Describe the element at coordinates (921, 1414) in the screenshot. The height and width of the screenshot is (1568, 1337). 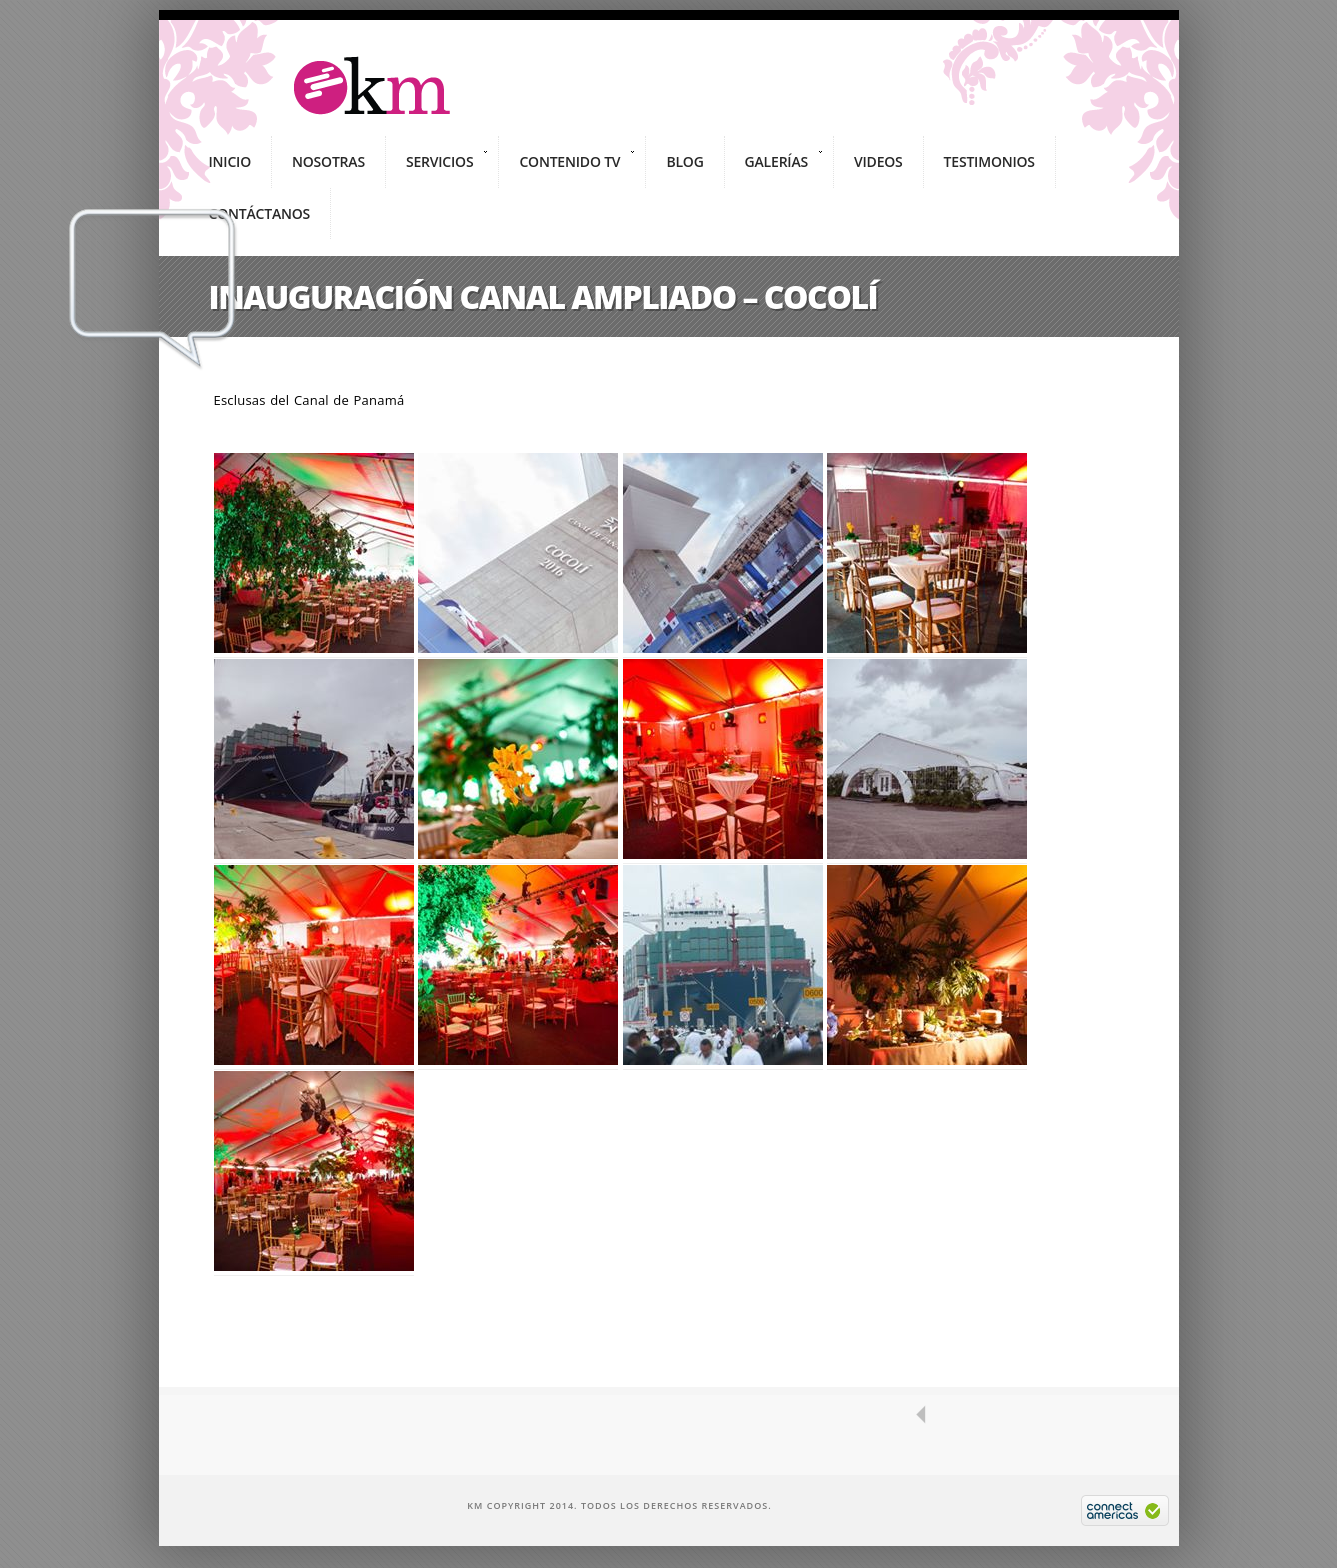
I see `navigate to the previous item or screen` at that location.